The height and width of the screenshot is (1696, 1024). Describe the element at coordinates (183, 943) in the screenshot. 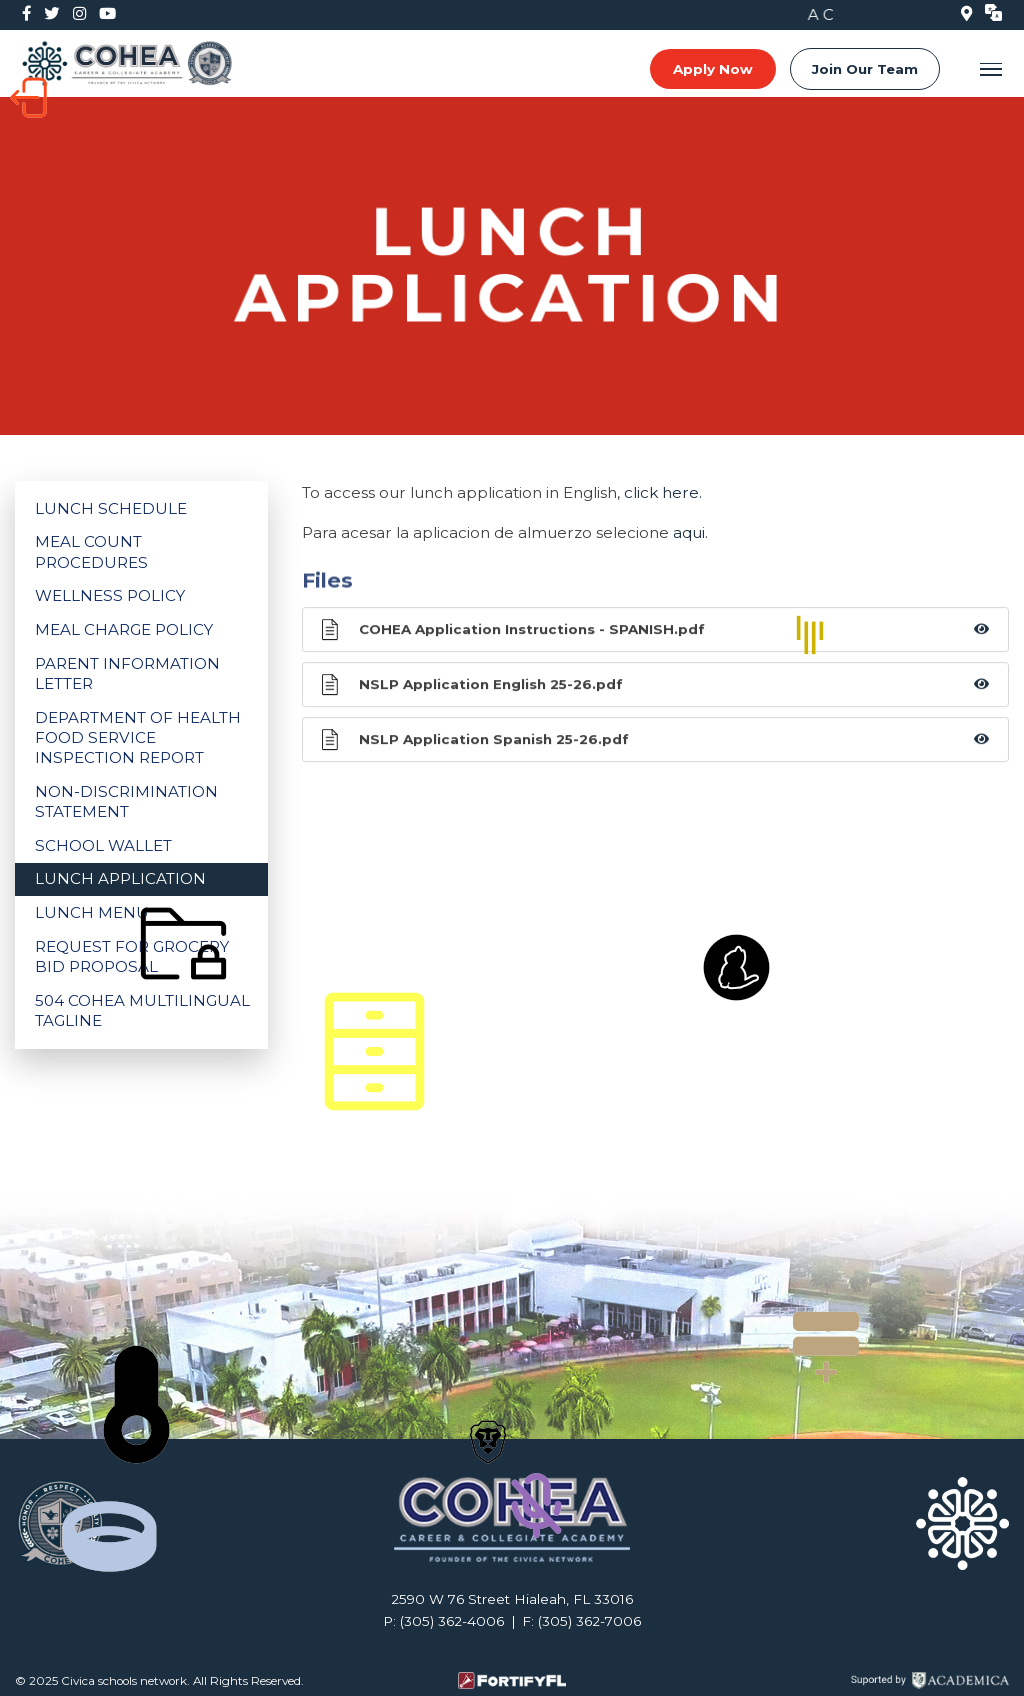

I see `access a password-protected folder` at that location.